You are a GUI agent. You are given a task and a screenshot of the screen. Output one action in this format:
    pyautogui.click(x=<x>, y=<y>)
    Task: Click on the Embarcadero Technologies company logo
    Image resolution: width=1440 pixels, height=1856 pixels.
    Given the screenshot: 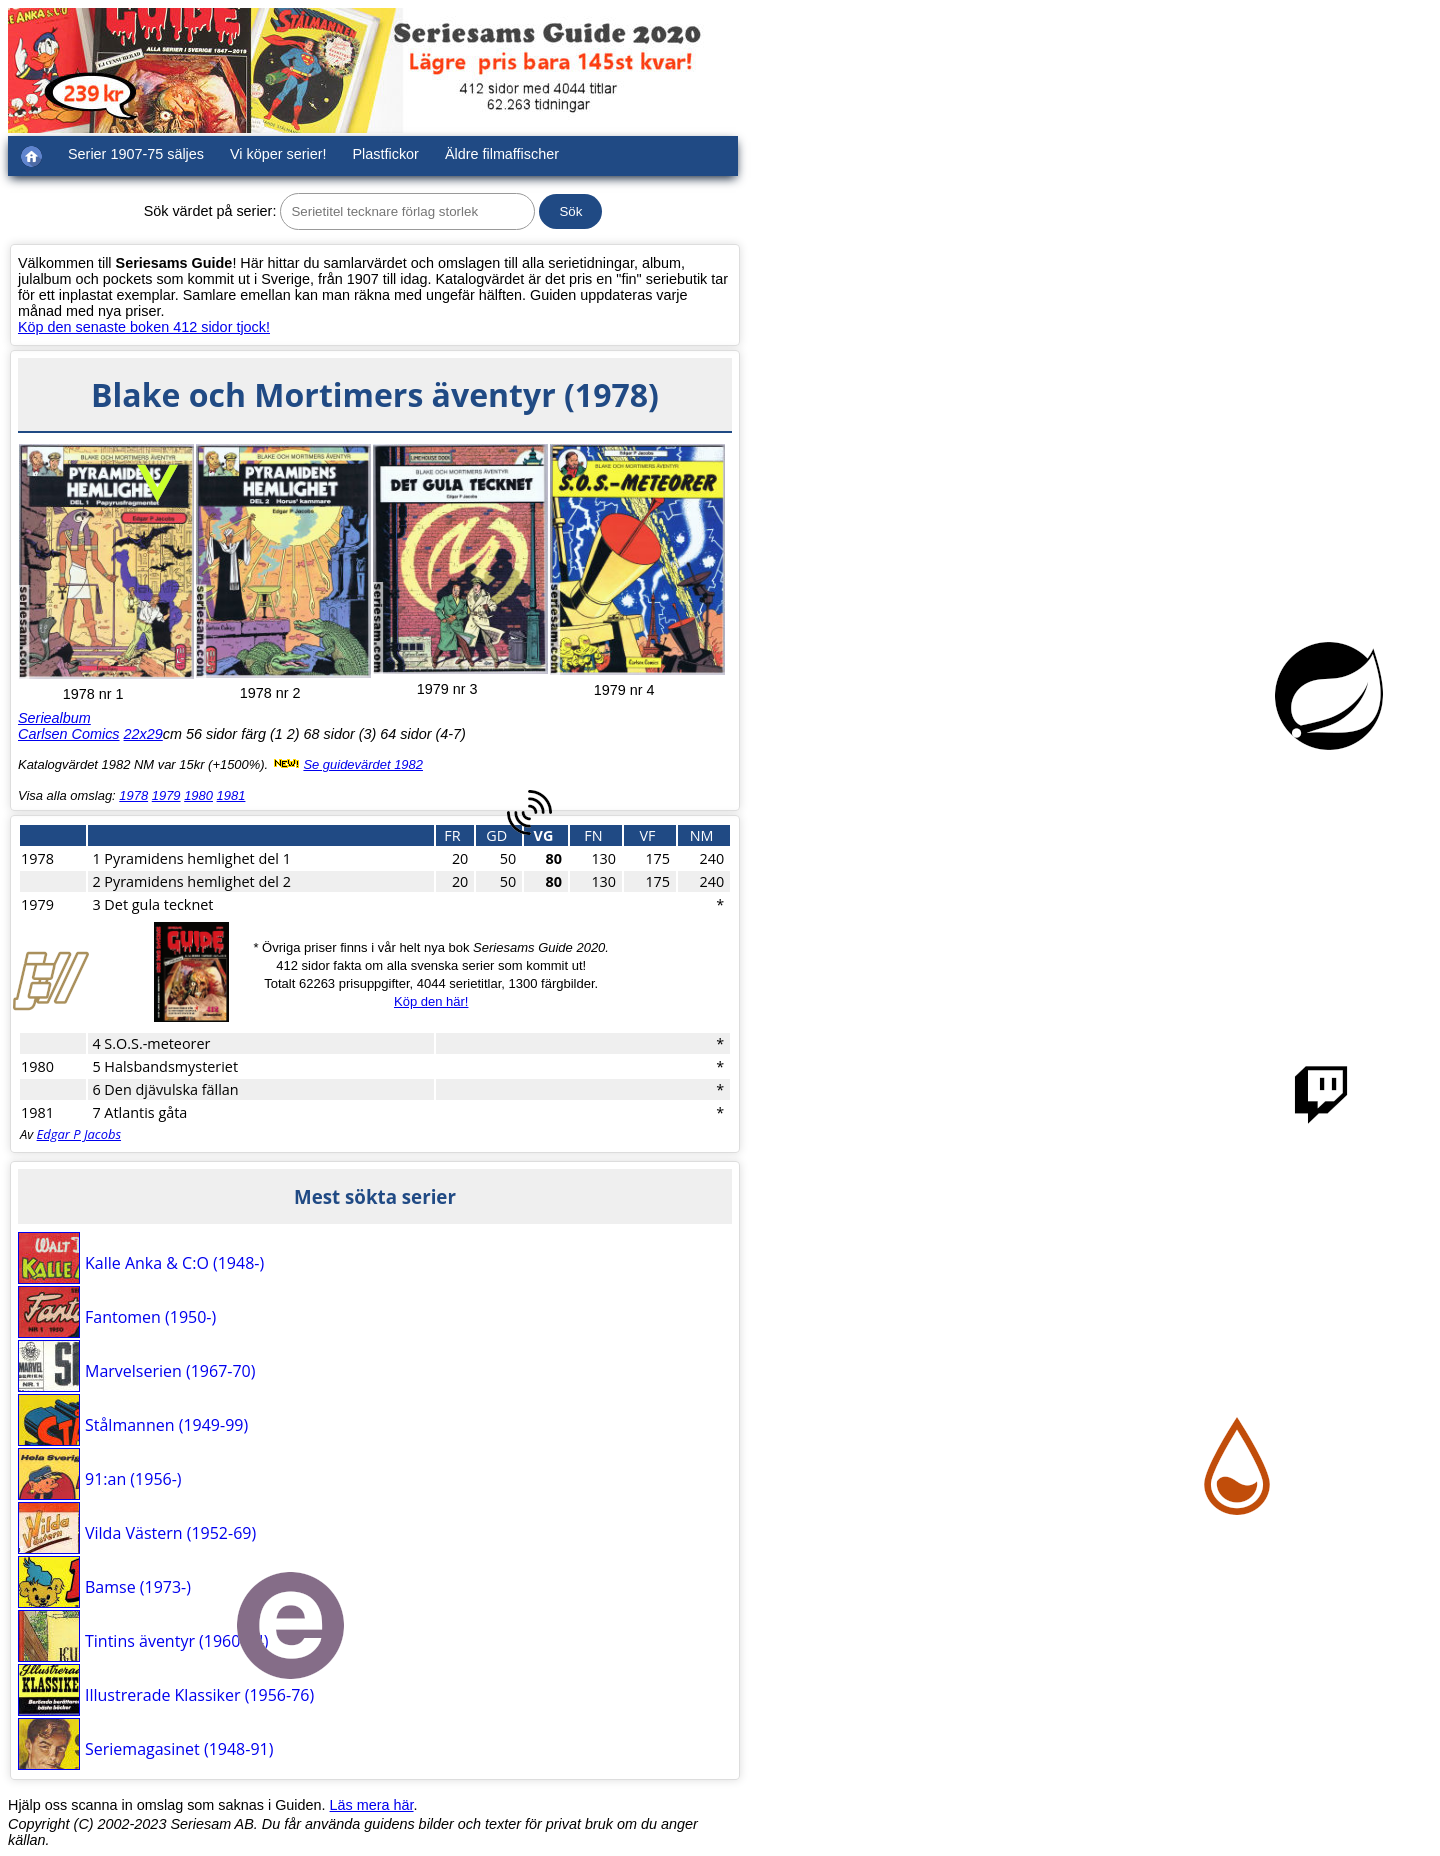 What is the action you would take?
    pyautogui.click(x=290, y=1625)
    